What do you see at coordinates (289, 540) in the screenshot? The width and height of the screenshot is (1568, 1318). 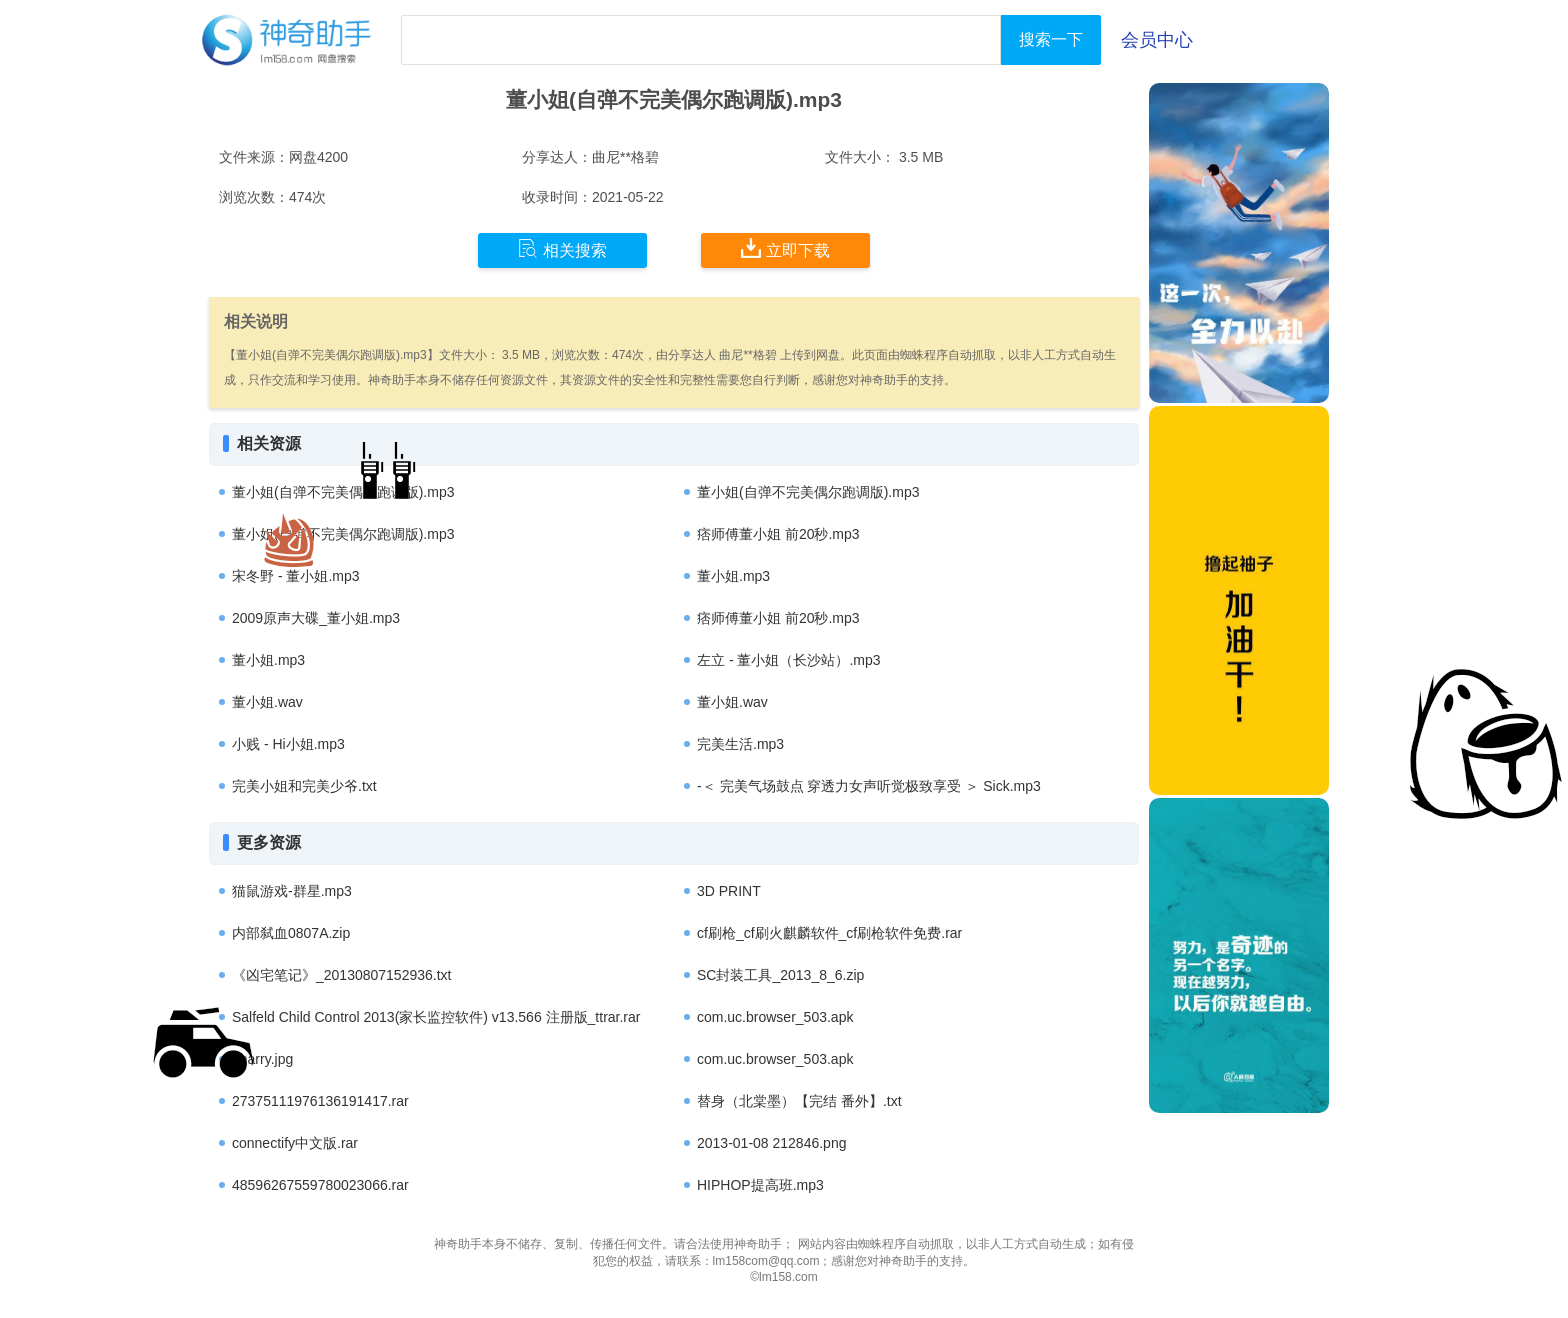 I see `equip shoulder armor to your character` at bounding box center [289, 540].